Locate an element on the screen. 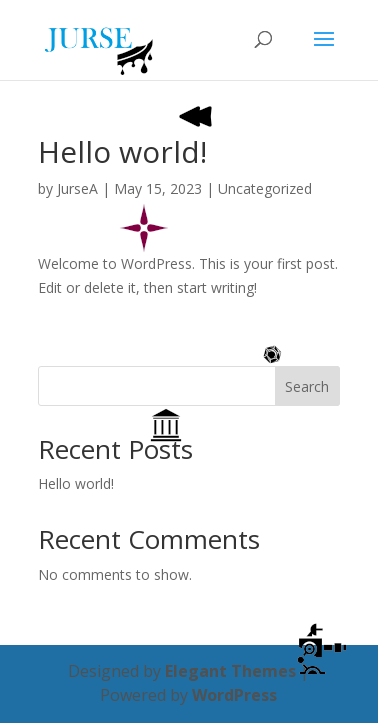 This screenshot has height=723, width=378. in-game premium currency or gems is located at coordinates (272, 354).